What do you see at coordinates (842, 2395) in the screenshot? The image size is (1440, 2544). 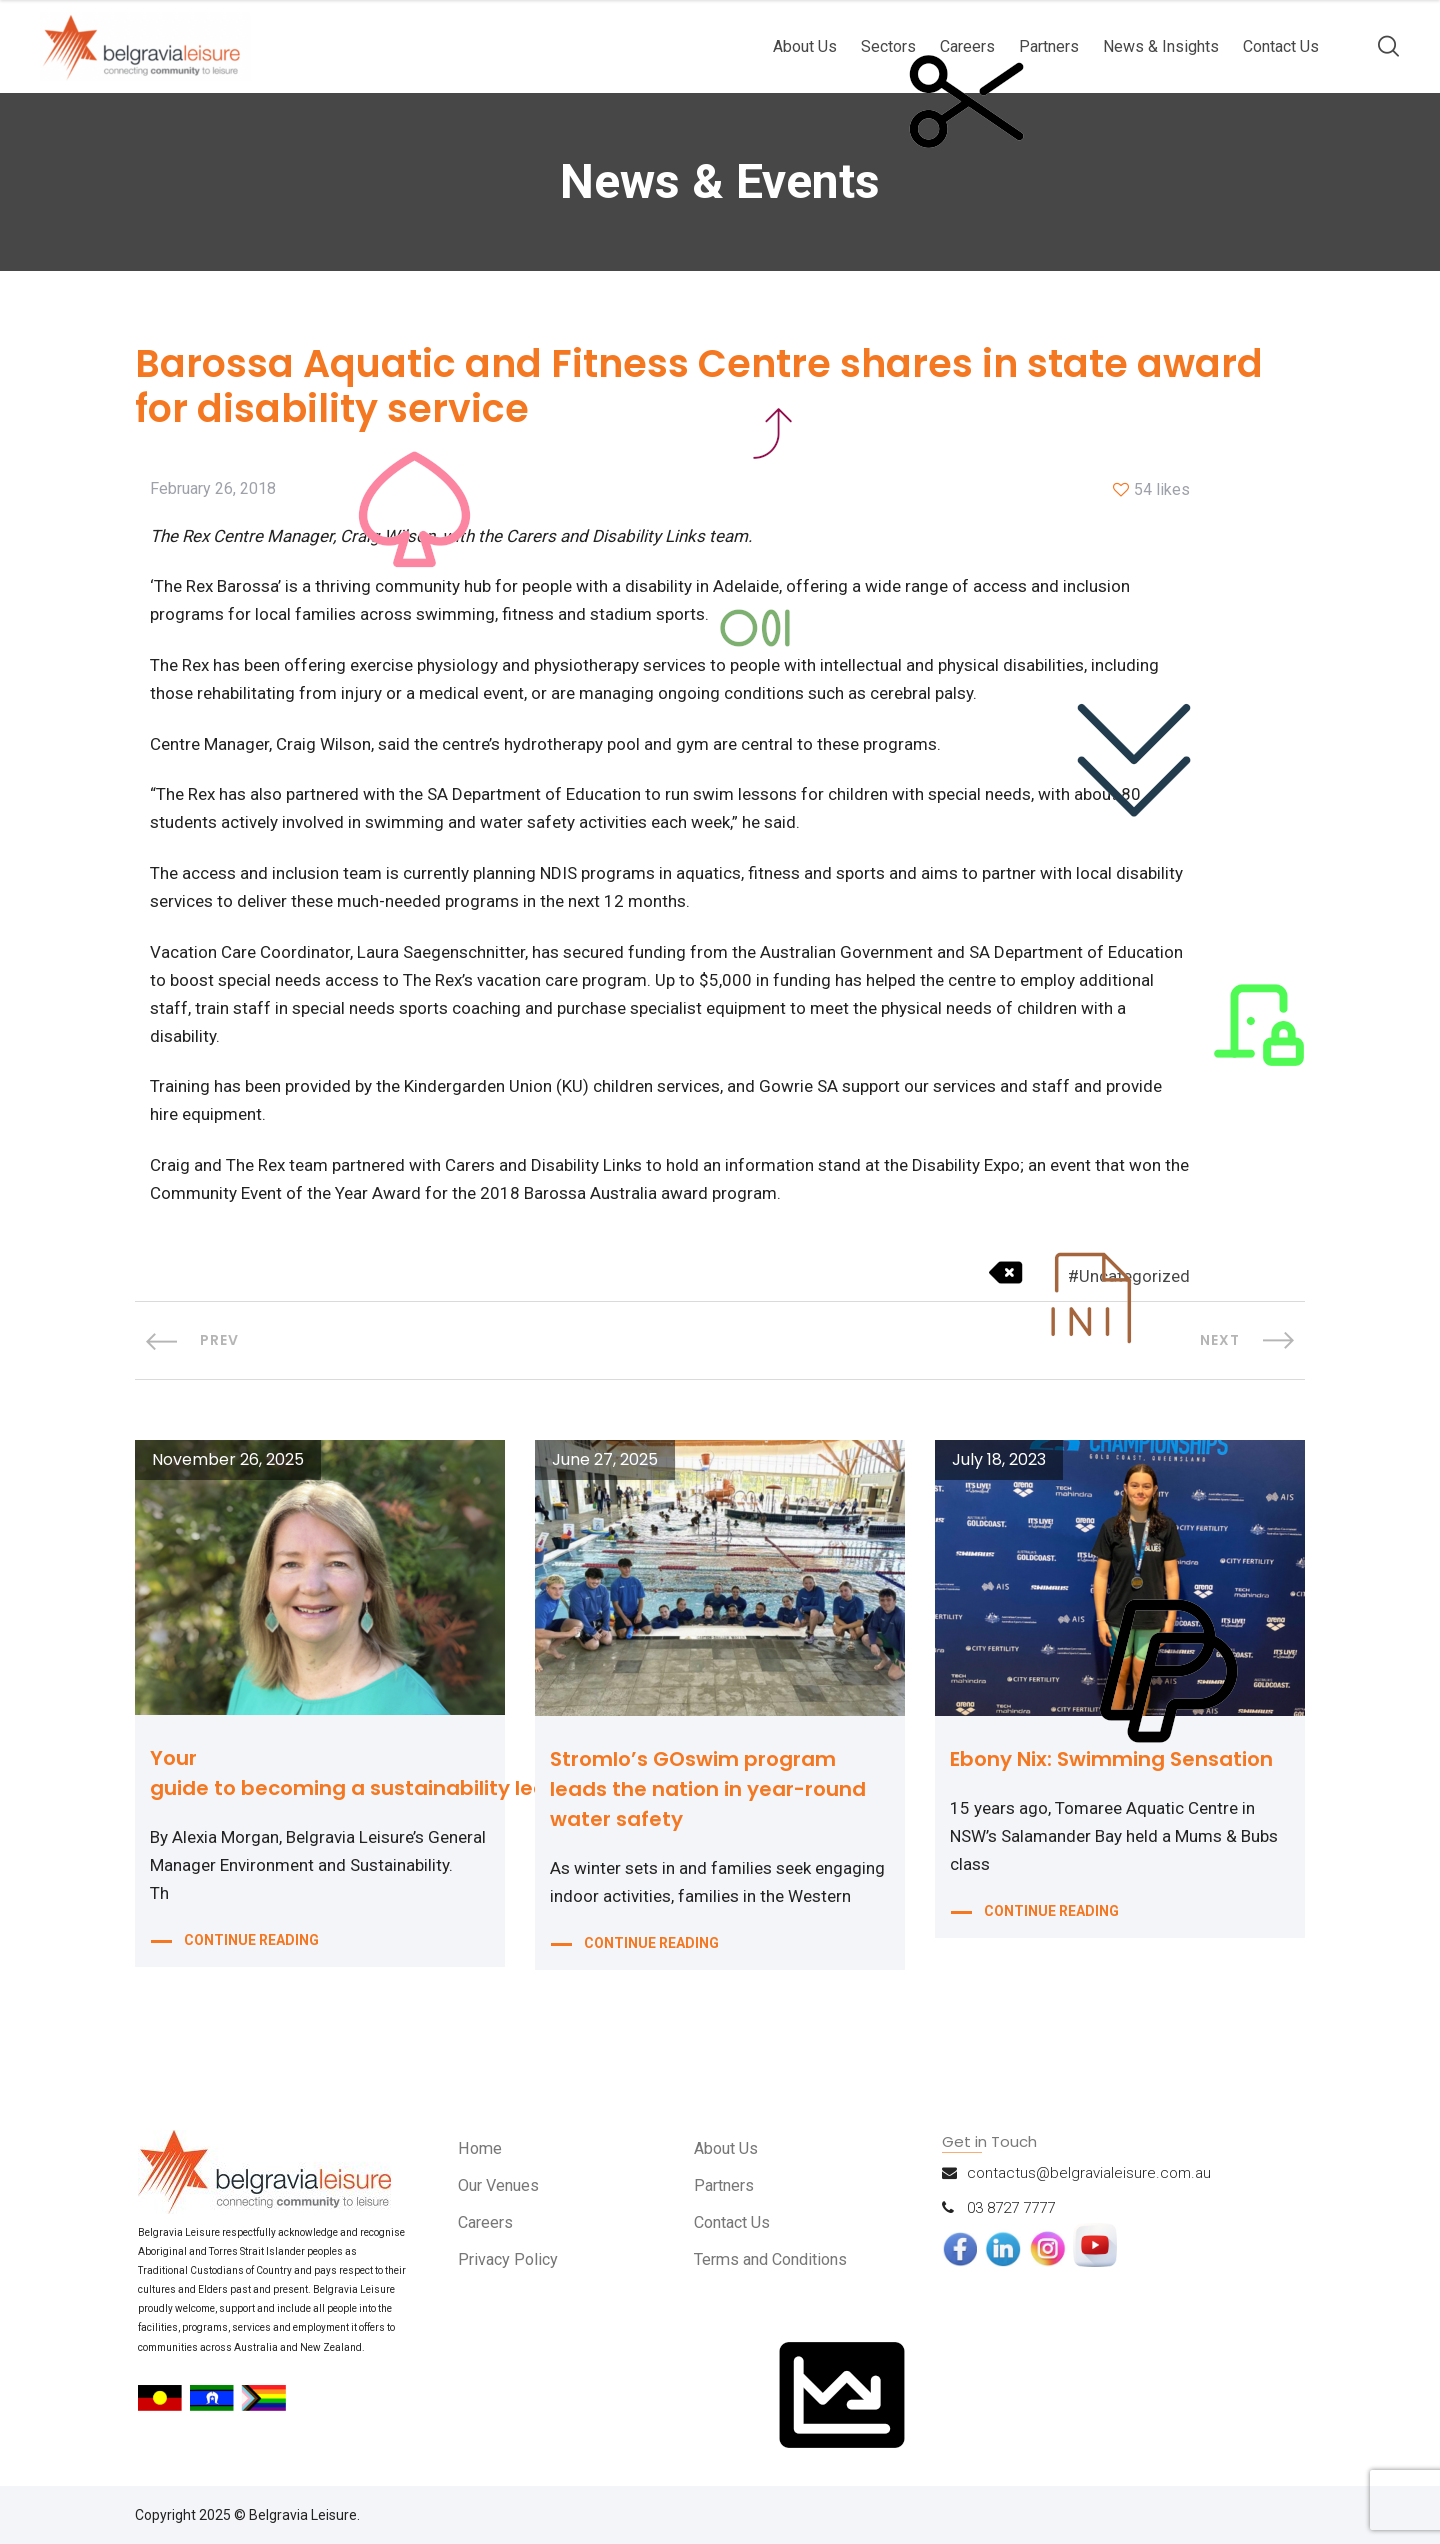 I see `view declining trend or performance data` at bounding box center [842, 2395].